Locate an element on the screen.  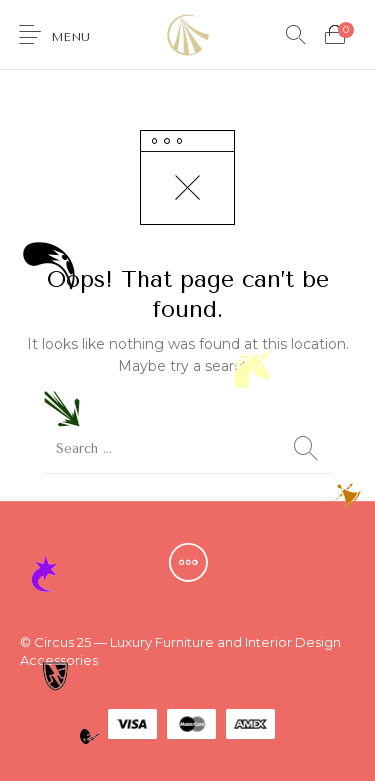
indicates broken or compromised security status is located at coordinates (55, 676).